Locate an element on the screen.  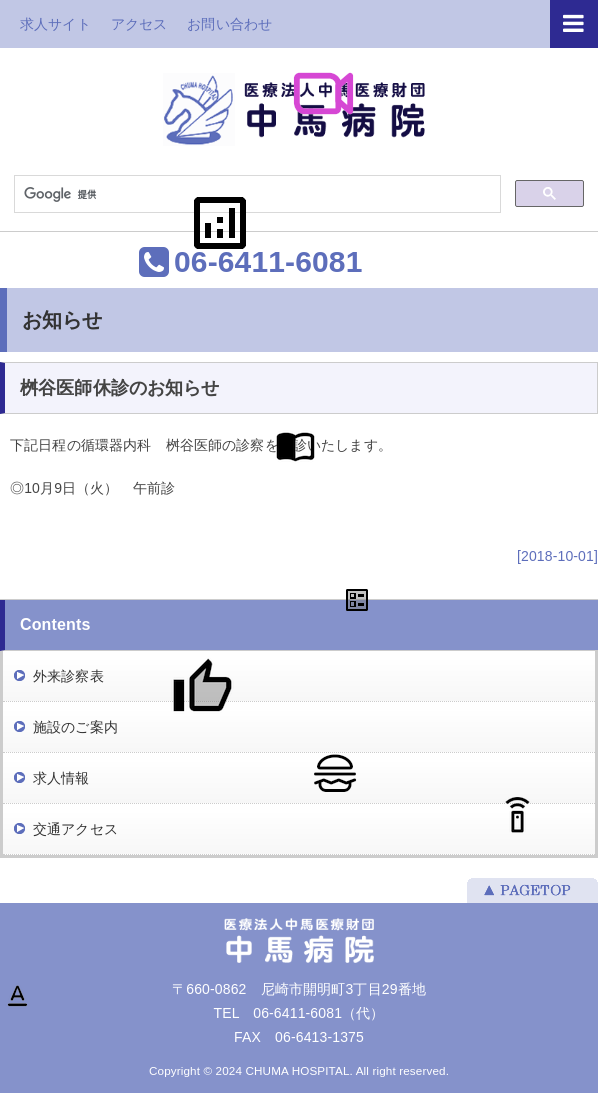
like or upvote this content is located at coordinates (202, 687).